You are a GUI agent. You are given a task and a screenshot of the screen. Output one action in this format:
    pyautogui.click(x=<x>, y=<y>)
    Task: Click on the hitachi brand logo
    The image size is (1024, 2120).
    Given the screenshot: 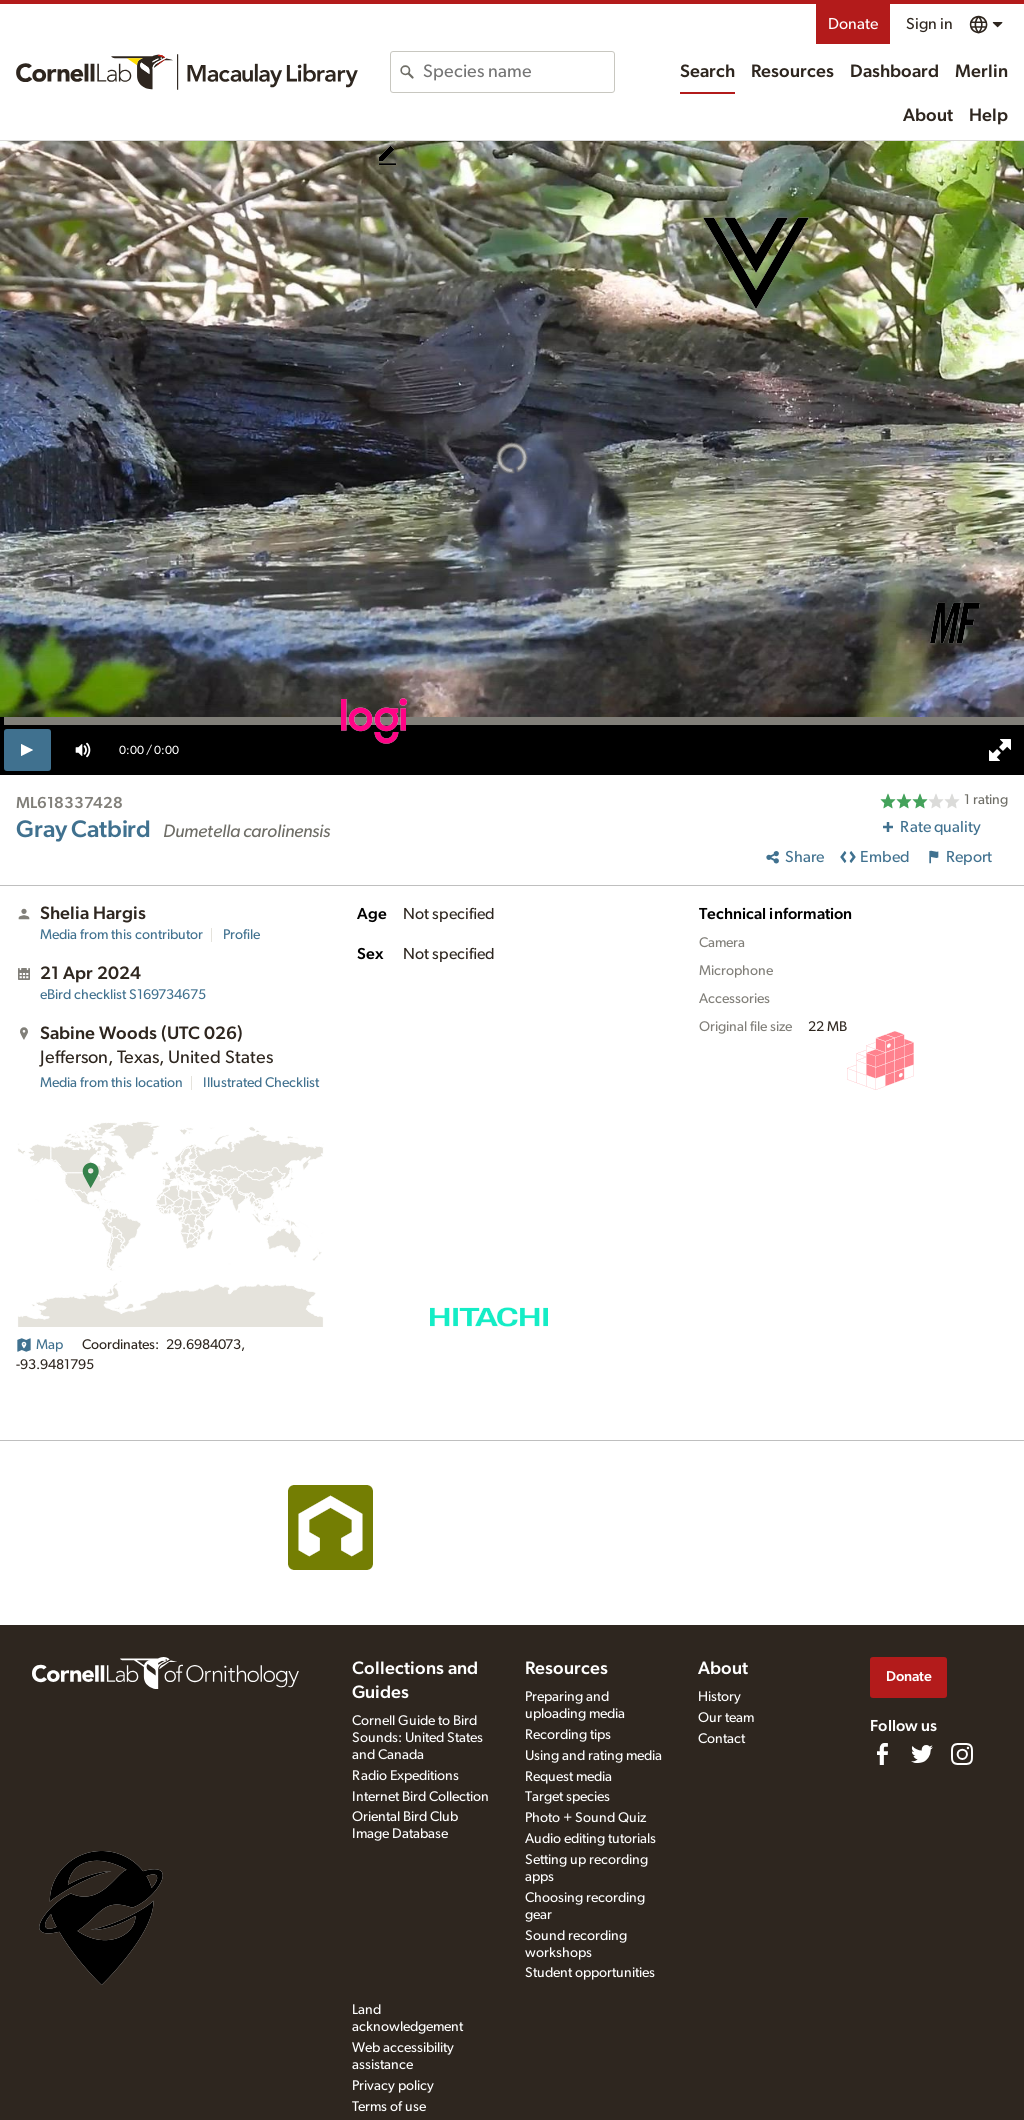 What is the action you would take?
    pyautogui.click(x=489, y=1317)
    